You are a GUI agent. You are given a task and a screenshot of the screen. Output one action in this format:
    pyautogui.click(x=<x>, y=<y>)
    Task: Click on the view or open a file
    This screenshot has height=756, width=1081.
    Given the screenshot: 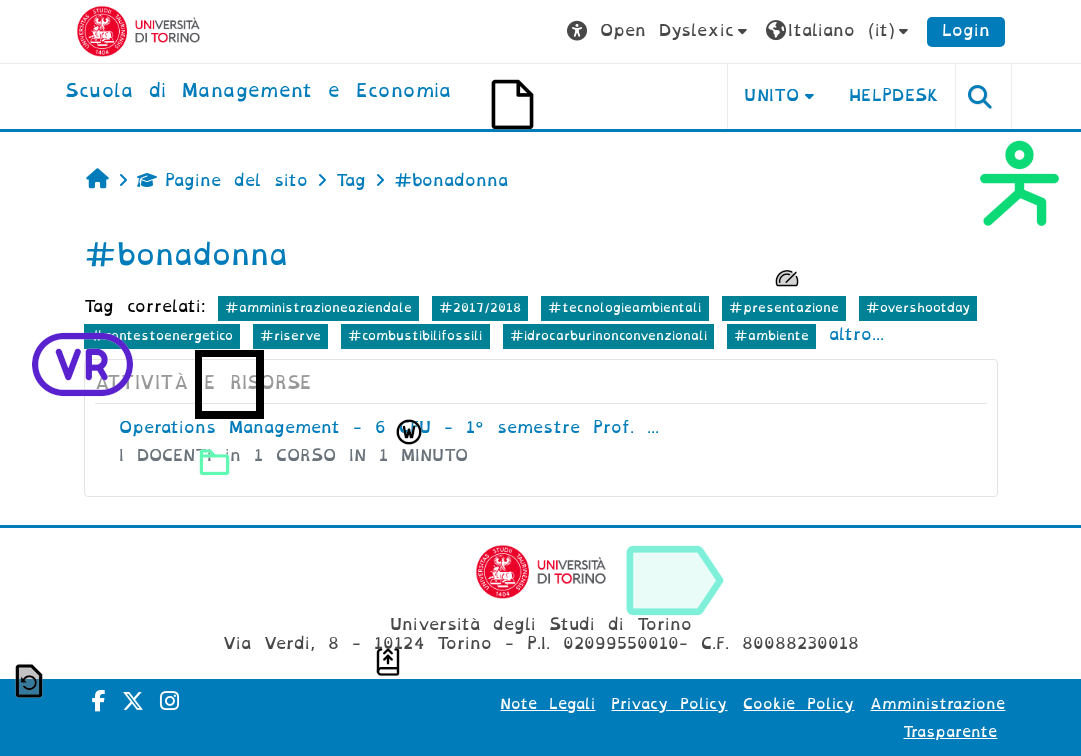 What is the action you would take?
    pyautogui.click(x=512, y=104)
    